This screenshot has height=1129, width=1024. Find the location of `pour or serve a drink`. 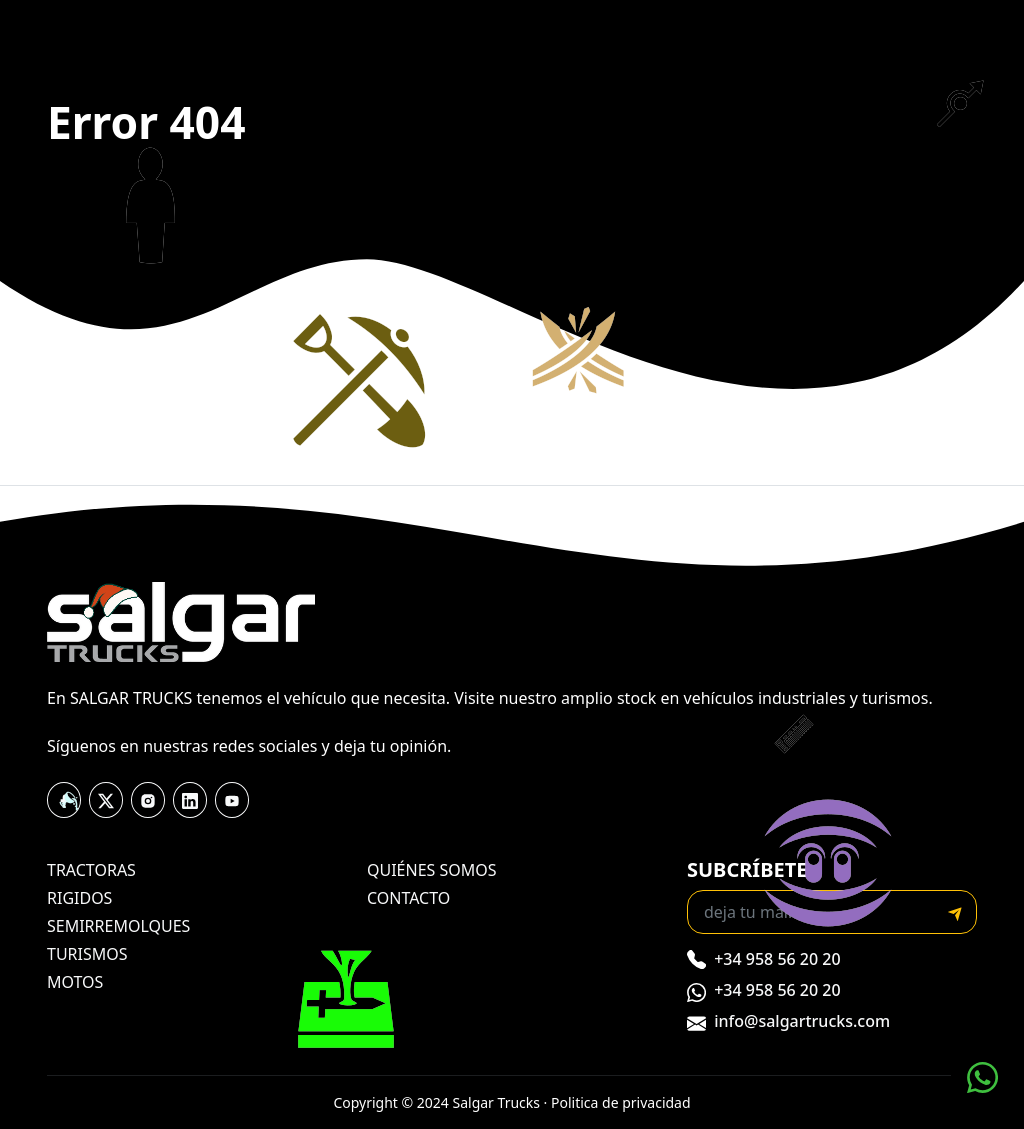

pour or serve a drink is located at coordinates (69, 801).